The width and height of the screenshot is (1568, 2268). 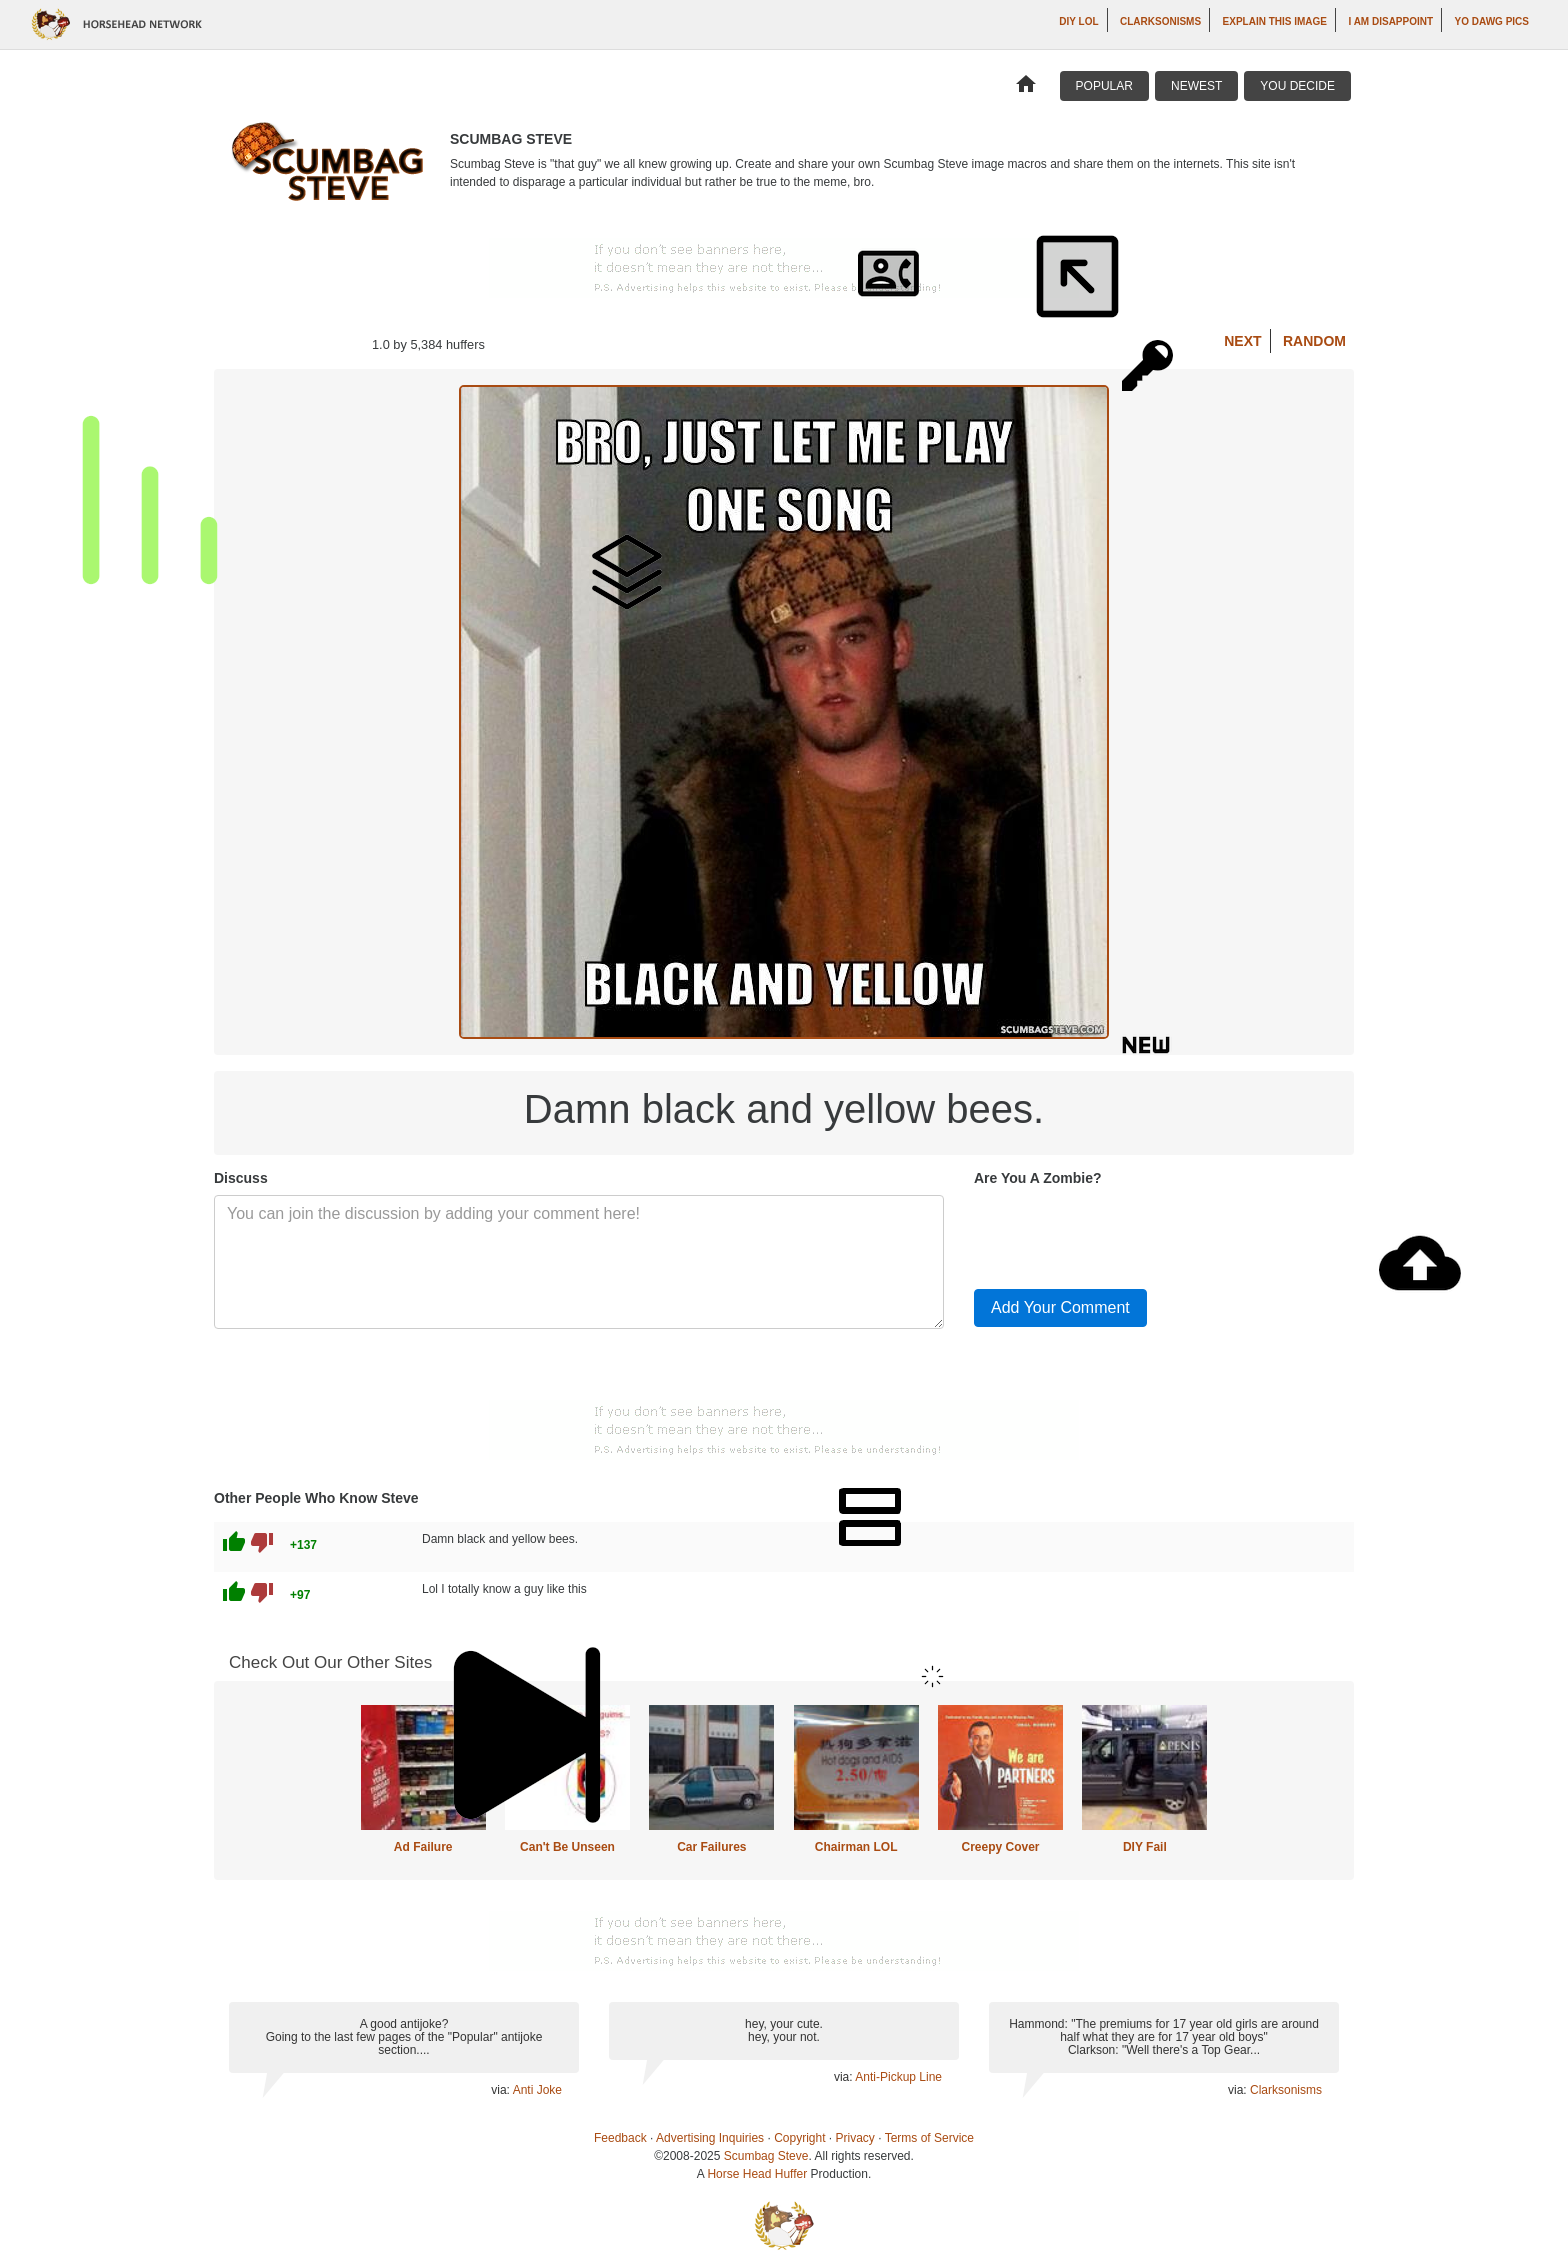 What do you see at coordinates (932, 1676) in the screenshot?
I see `loading content in progress` at bounding box center [932, 1676].